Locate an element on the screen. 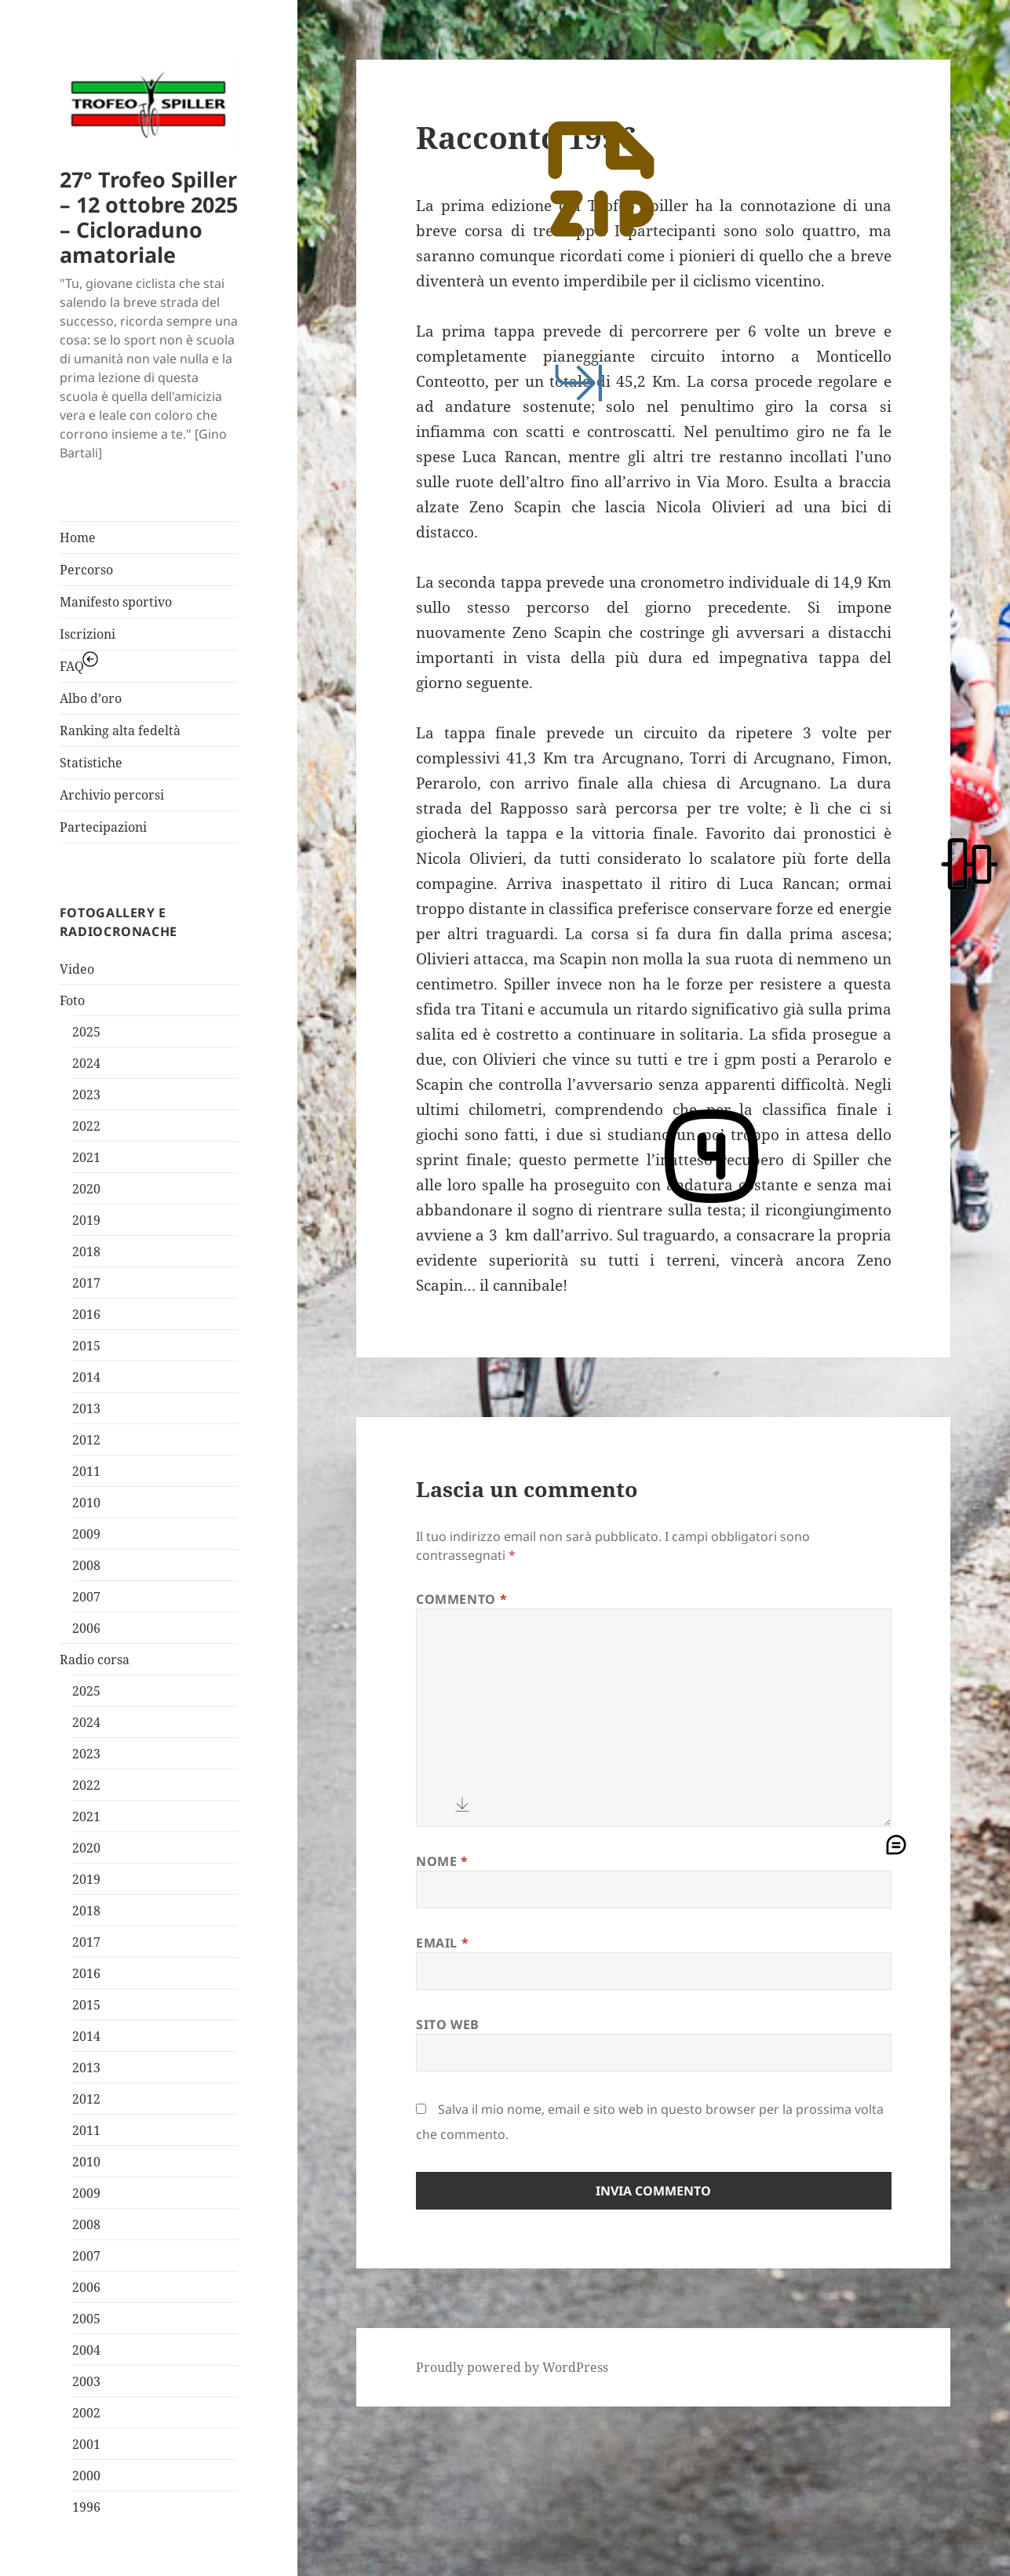  indicates step 4 in a multi-step process is located at coordinates (711, 1156).